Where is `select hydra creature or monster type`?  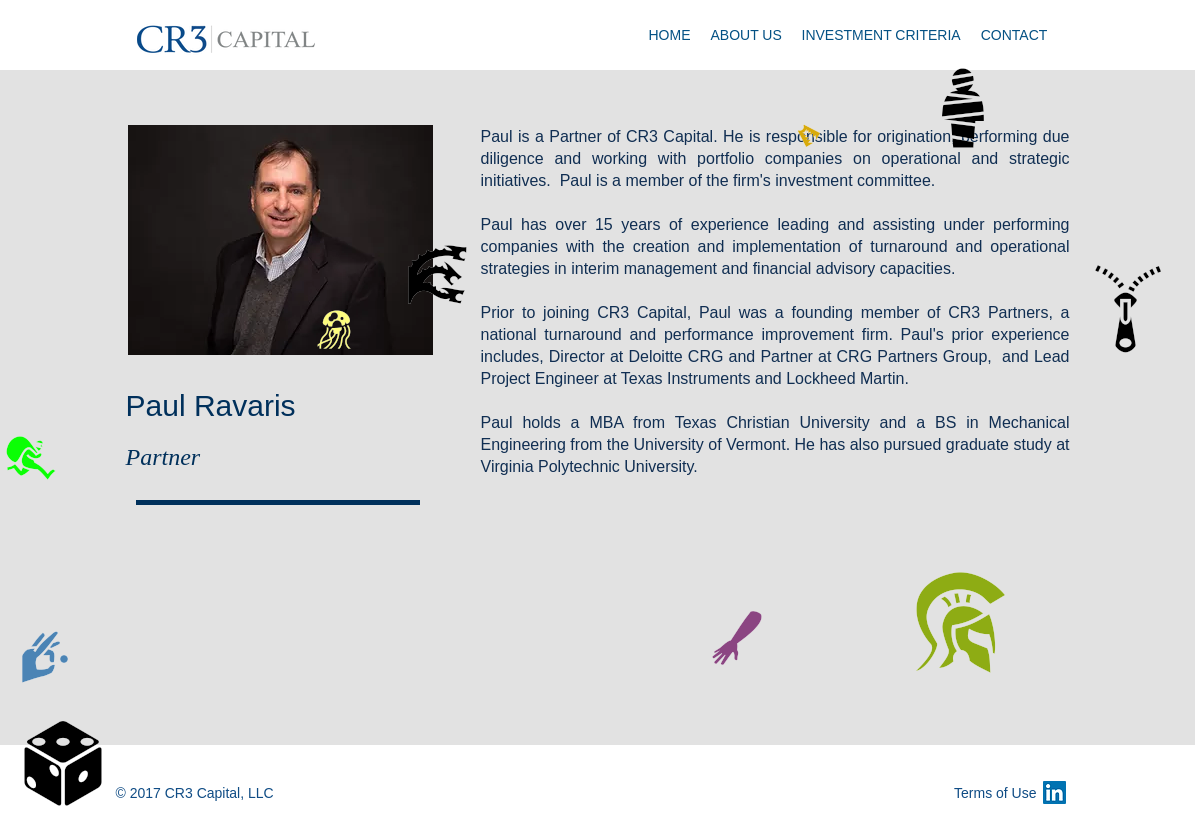 select hydra creature or monster type is located at coordinates (437, 274).